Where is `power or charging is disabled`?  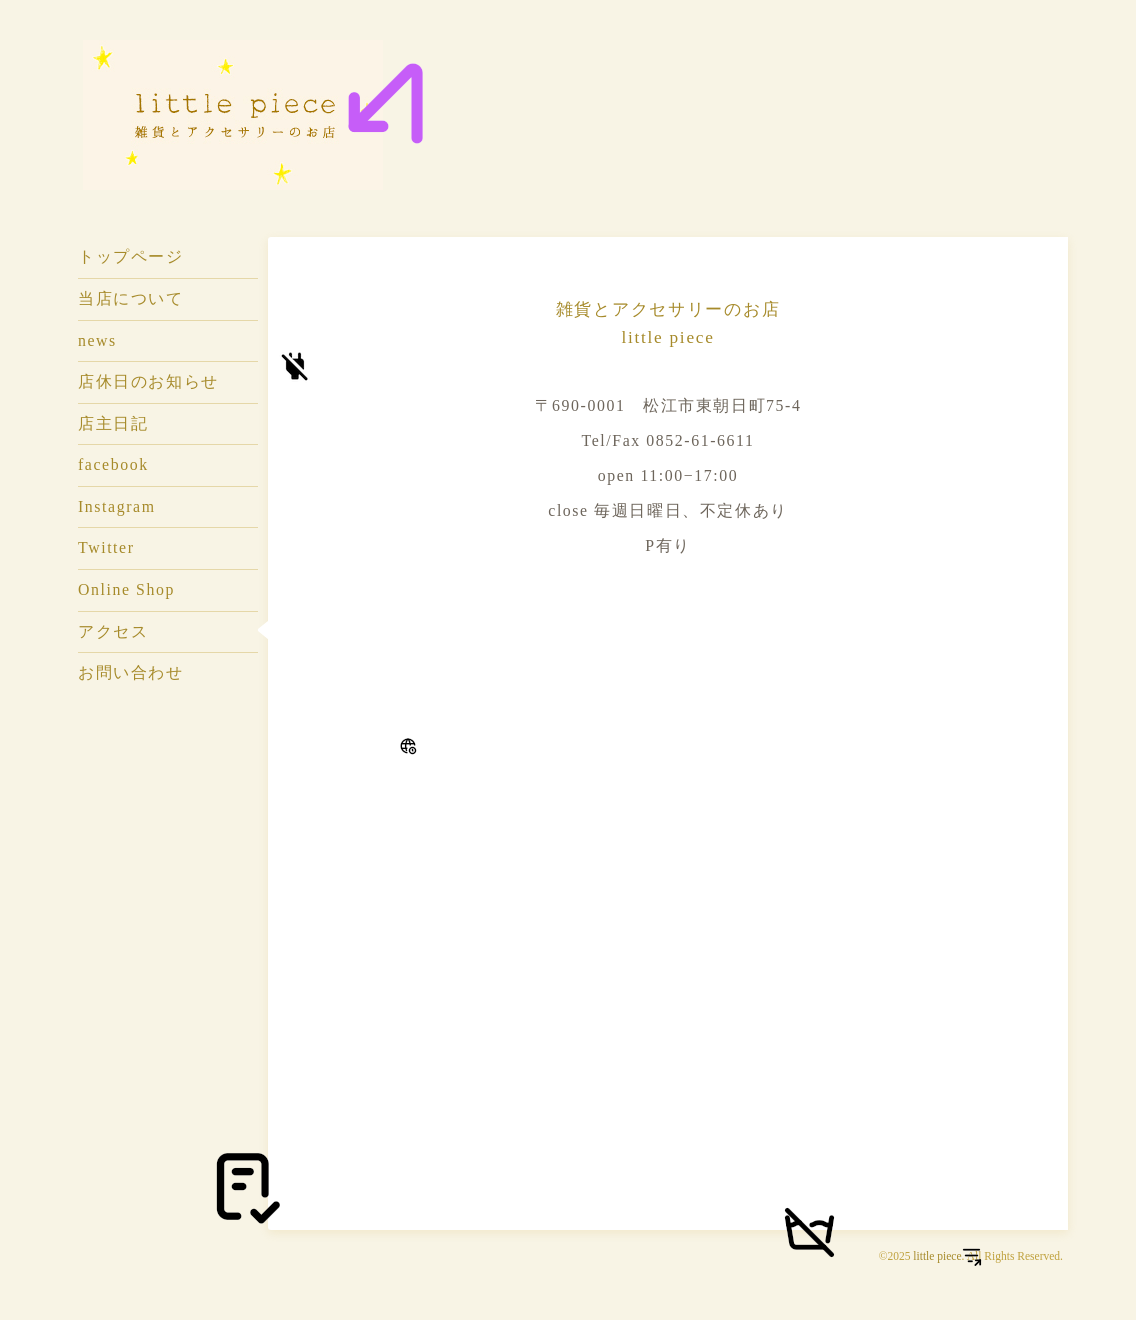 power or charging is disabled is located at coordinates (295, 366).